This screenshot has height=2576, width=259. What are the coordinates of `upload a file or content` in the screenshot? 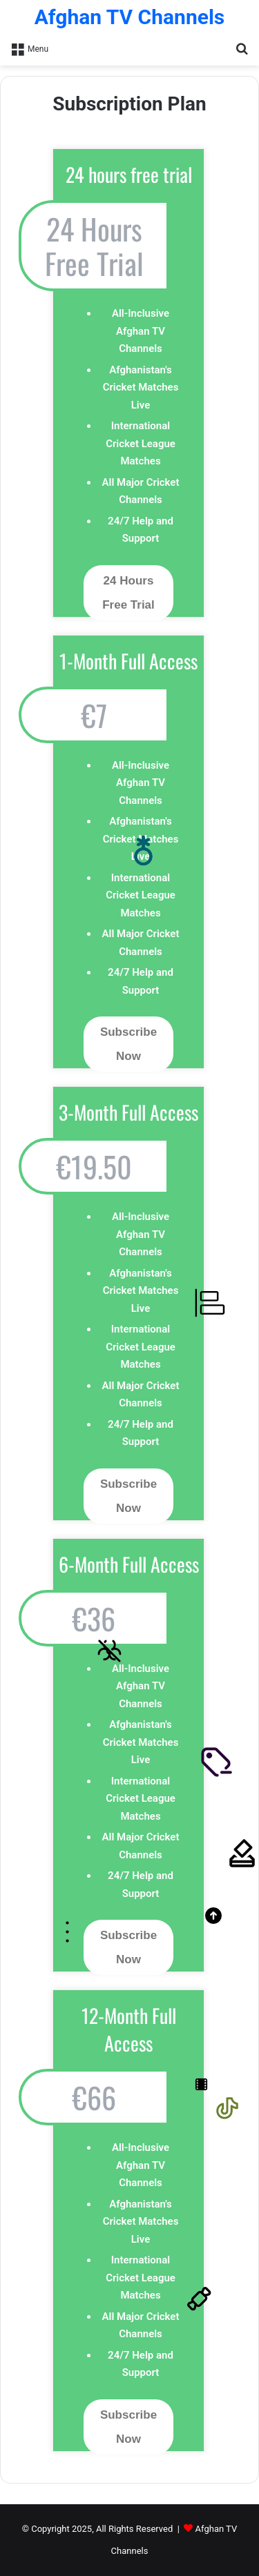 It's located at (213, 1916).